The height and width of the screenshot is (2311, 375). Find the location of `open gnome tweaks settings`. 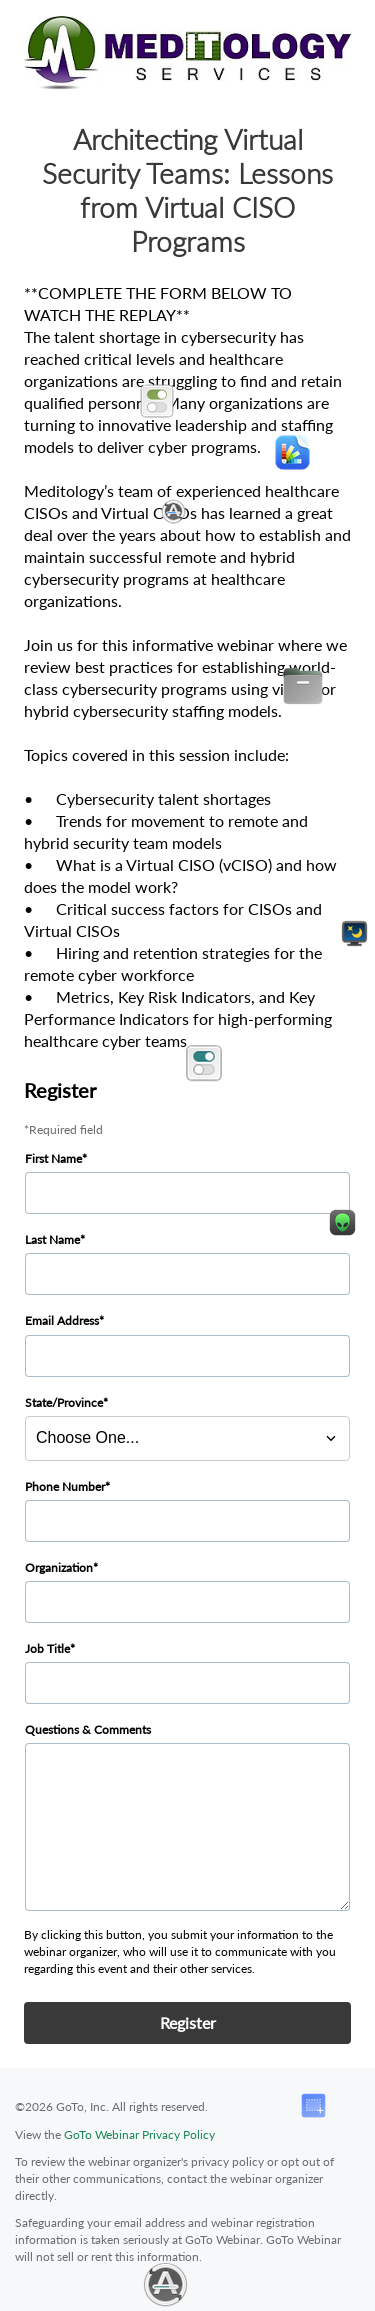

open gnome tweaks settings is located at coordinates (204, 1063).